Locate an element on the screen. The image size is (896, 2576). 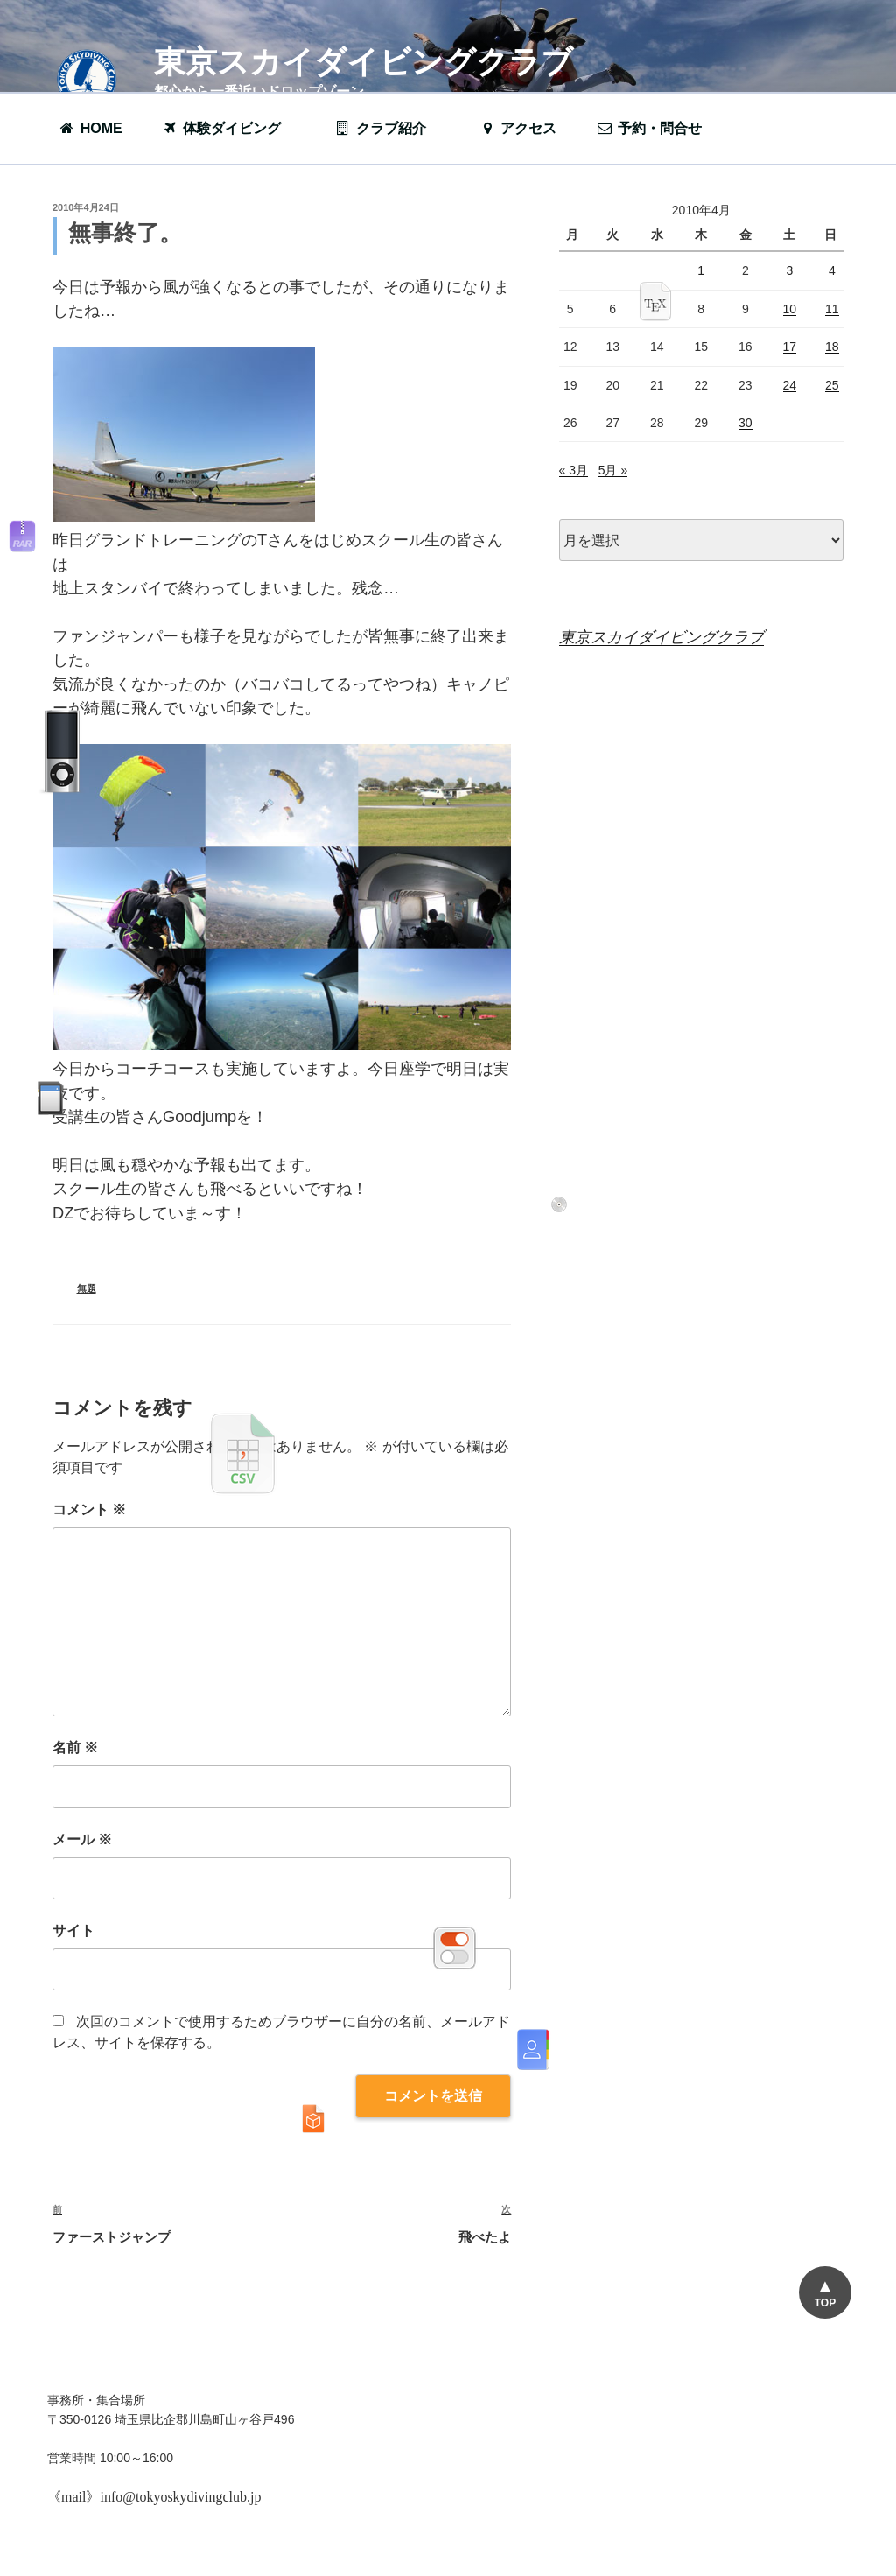
access SD card storage is located at coordinates (51, 1098).